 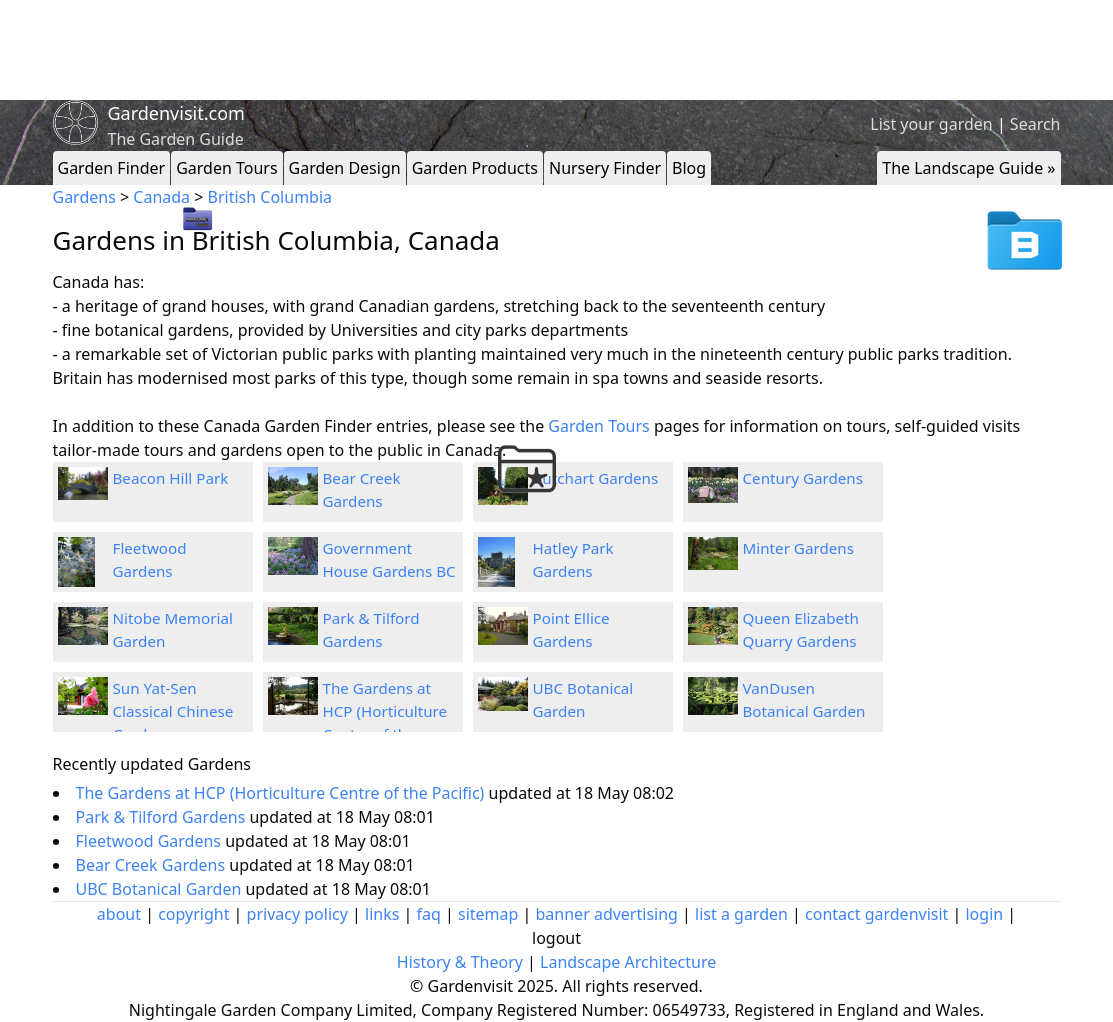 I want to click on open quixel bridge assets folder, so click(x=1024, y=242).